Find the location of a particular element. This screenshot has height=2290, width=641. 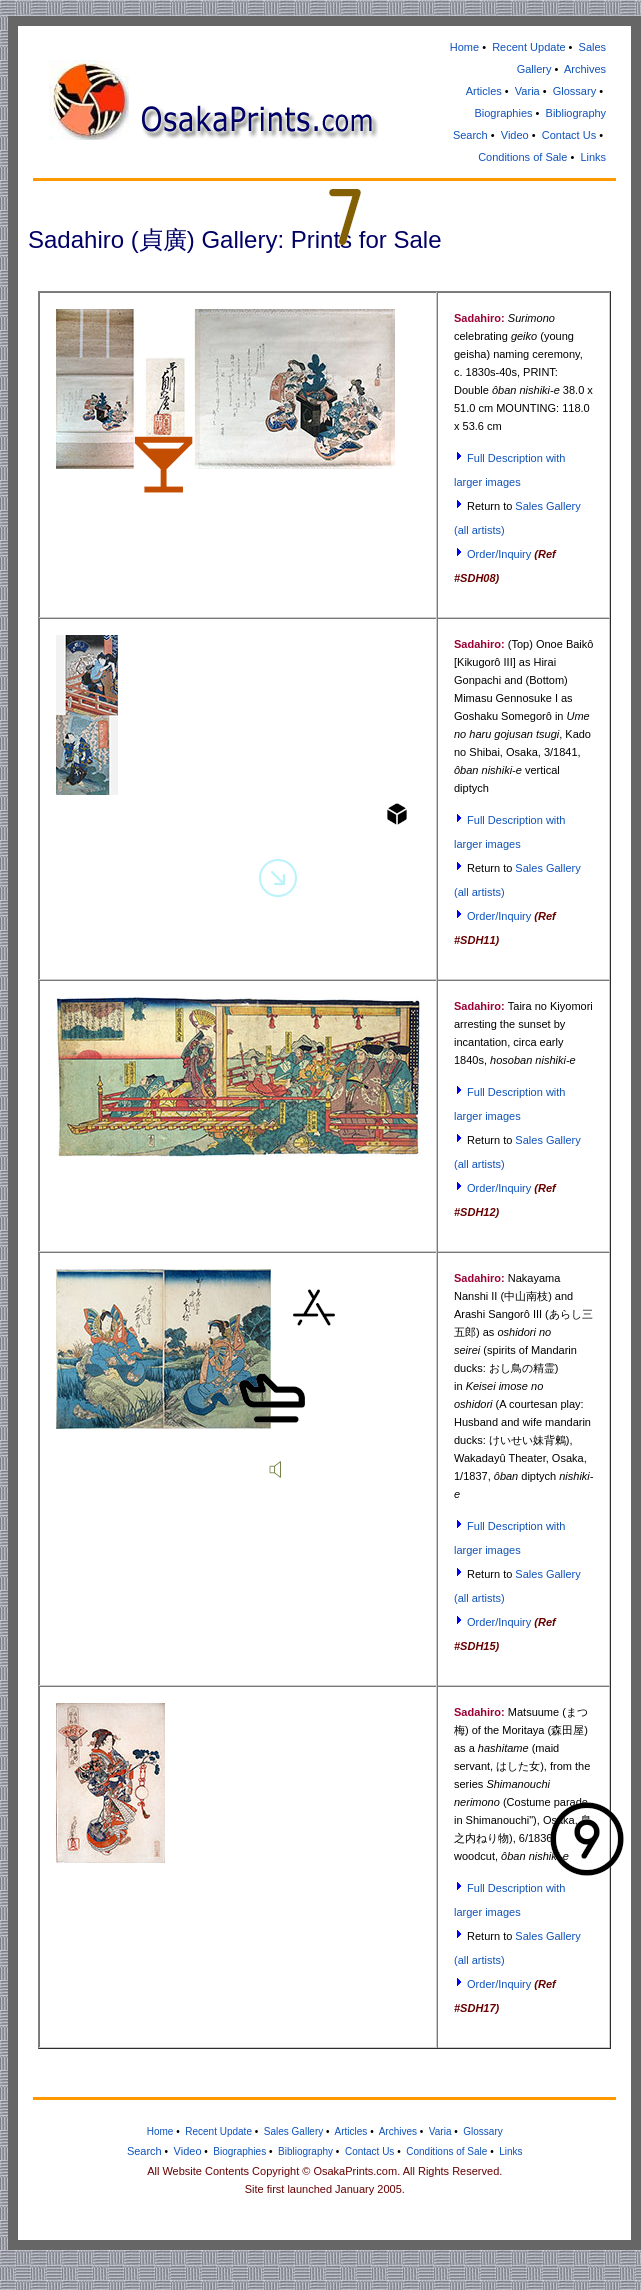

navigate to the next item or section is located at coordinates (278, 878).